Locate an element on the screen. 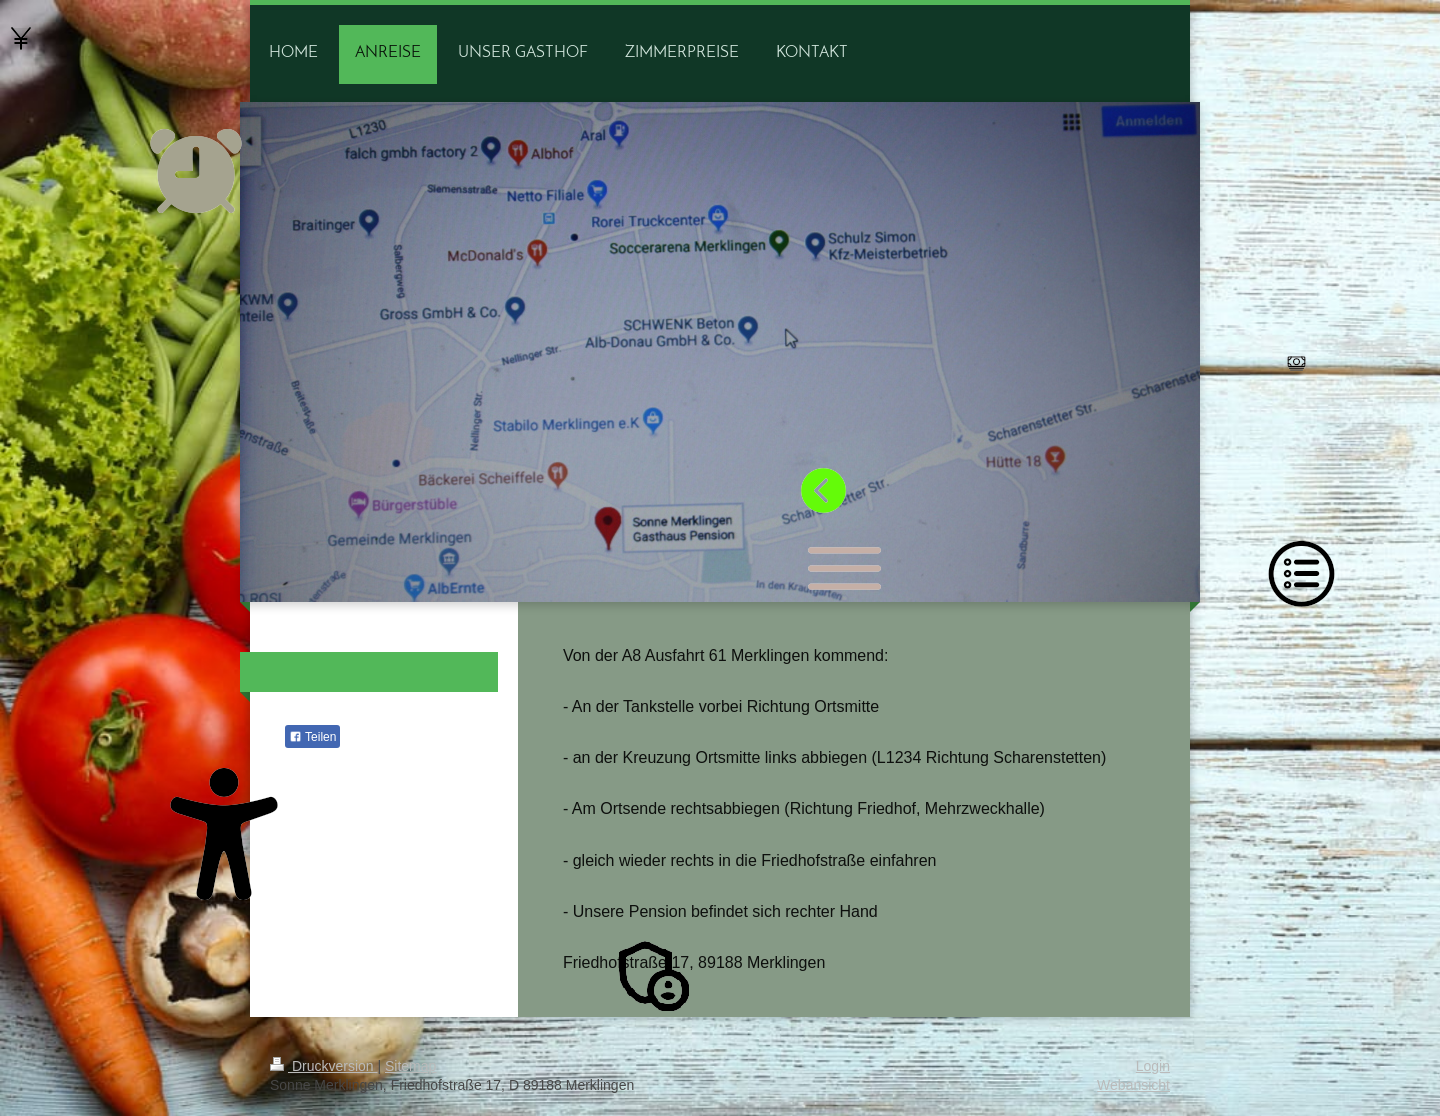 The width and height of the screenshot is (1440, 1116). access accessibility settings is located at coordinates (224, 834).